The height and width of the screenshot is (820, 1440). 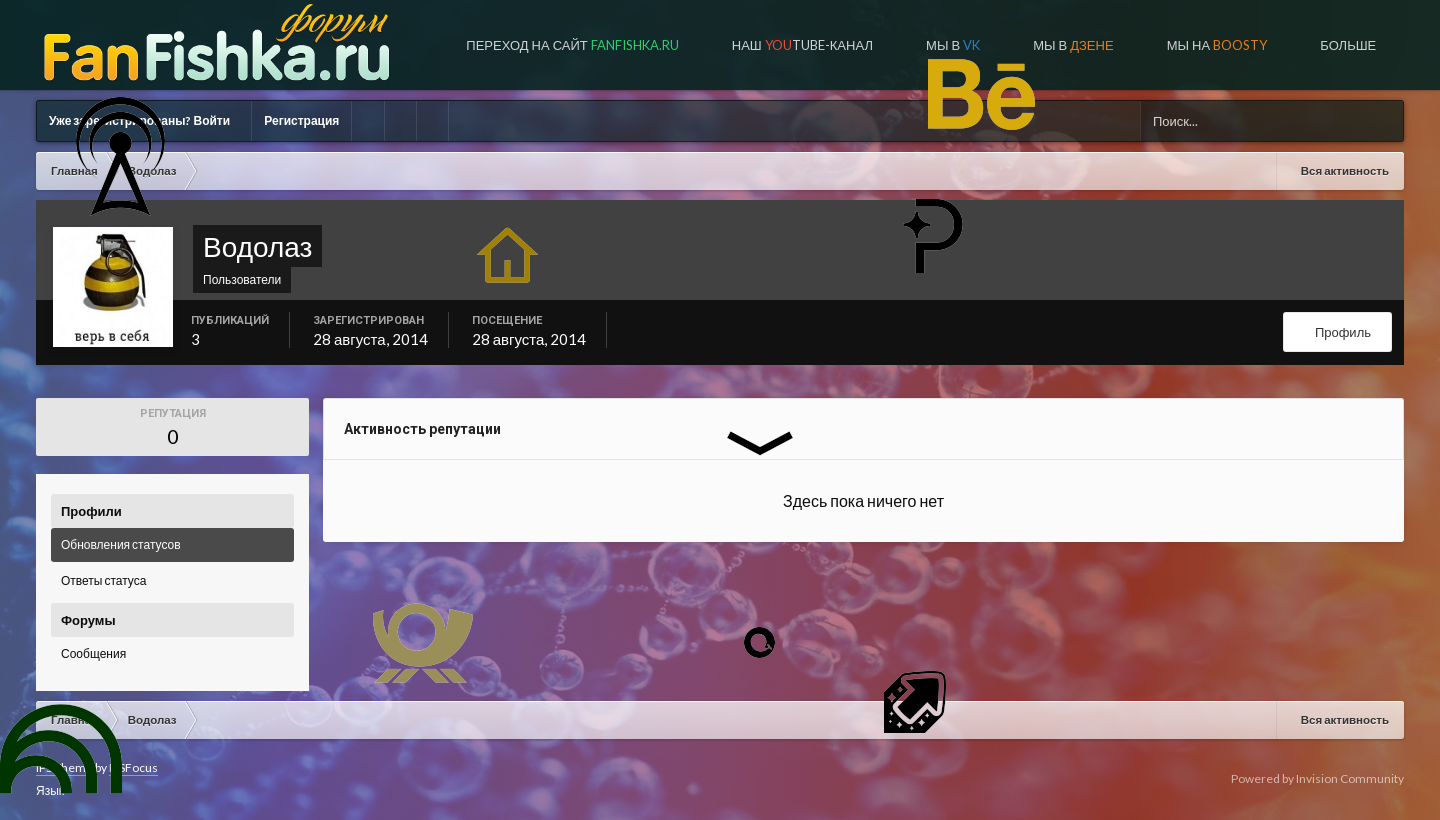 What do you see at coordinates (759, 642) in the screenshot?
I see `Apache ECharts logo` at bounding box center [759, 642].